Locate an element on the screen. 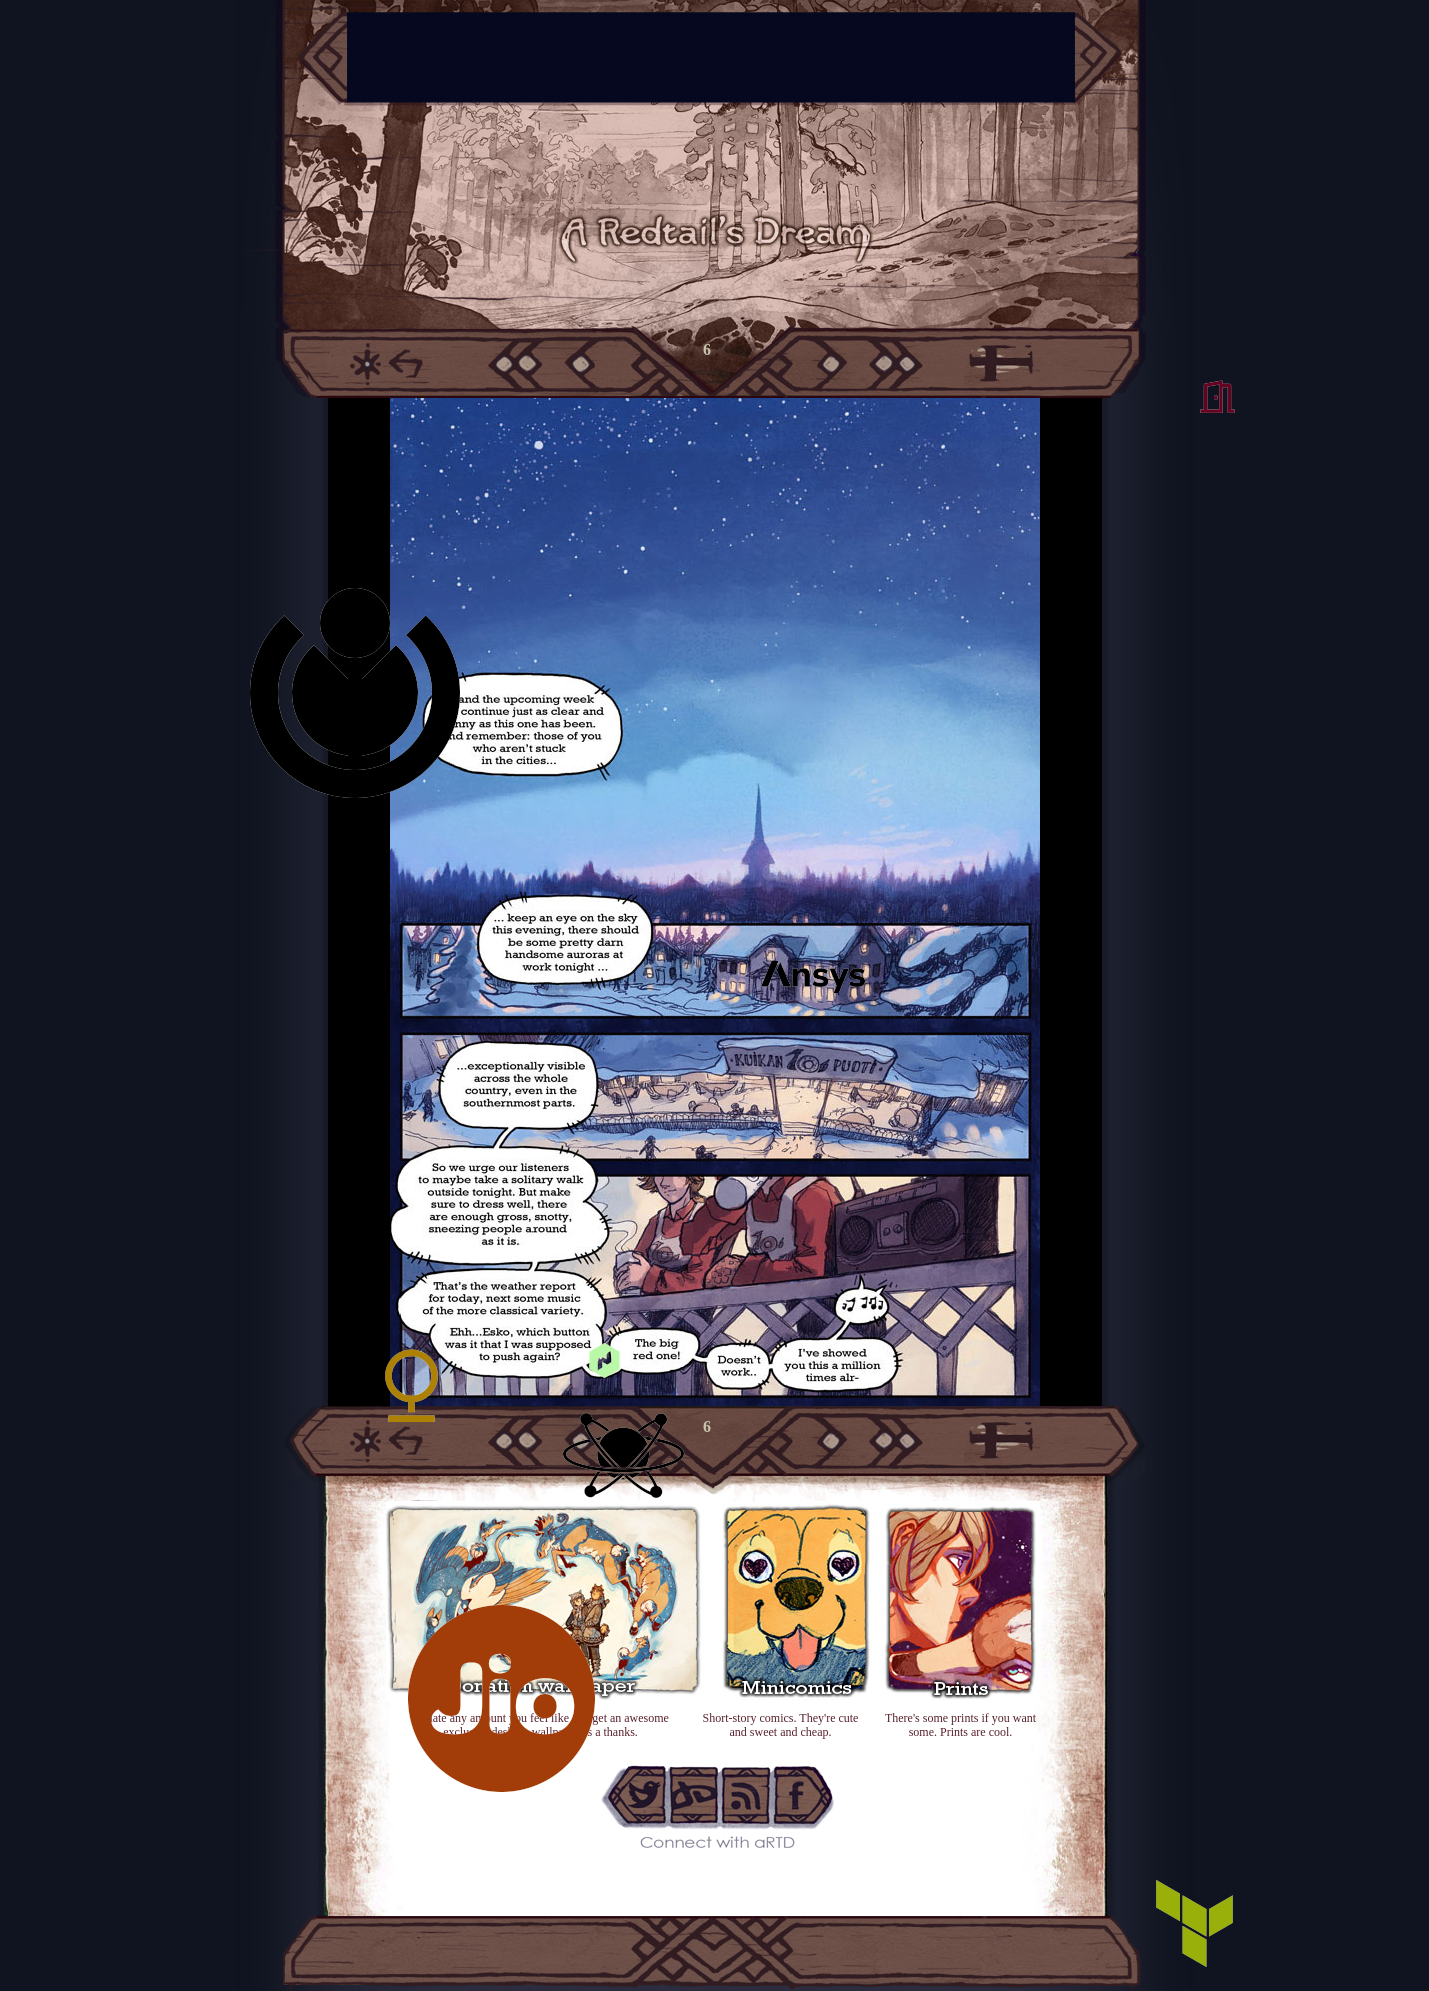 This screenshot has height=1991, width=1429. HashiCorp Terraform branding or logo is located at coordinates (1194, 1923).